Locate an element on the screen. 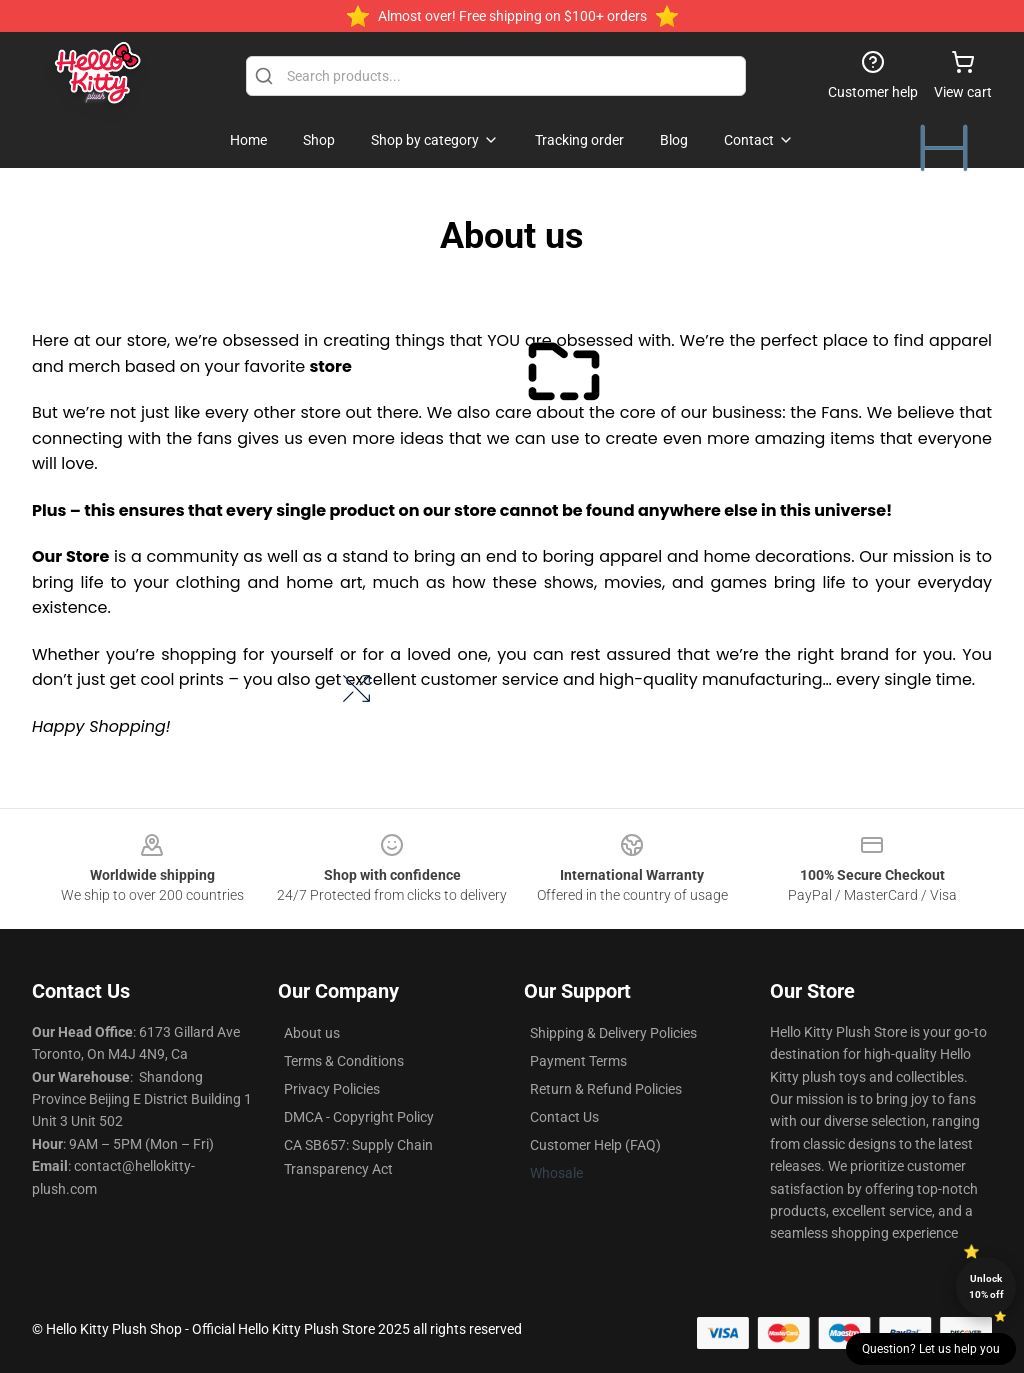  format text as a heading is located at coordinates (944, 148).